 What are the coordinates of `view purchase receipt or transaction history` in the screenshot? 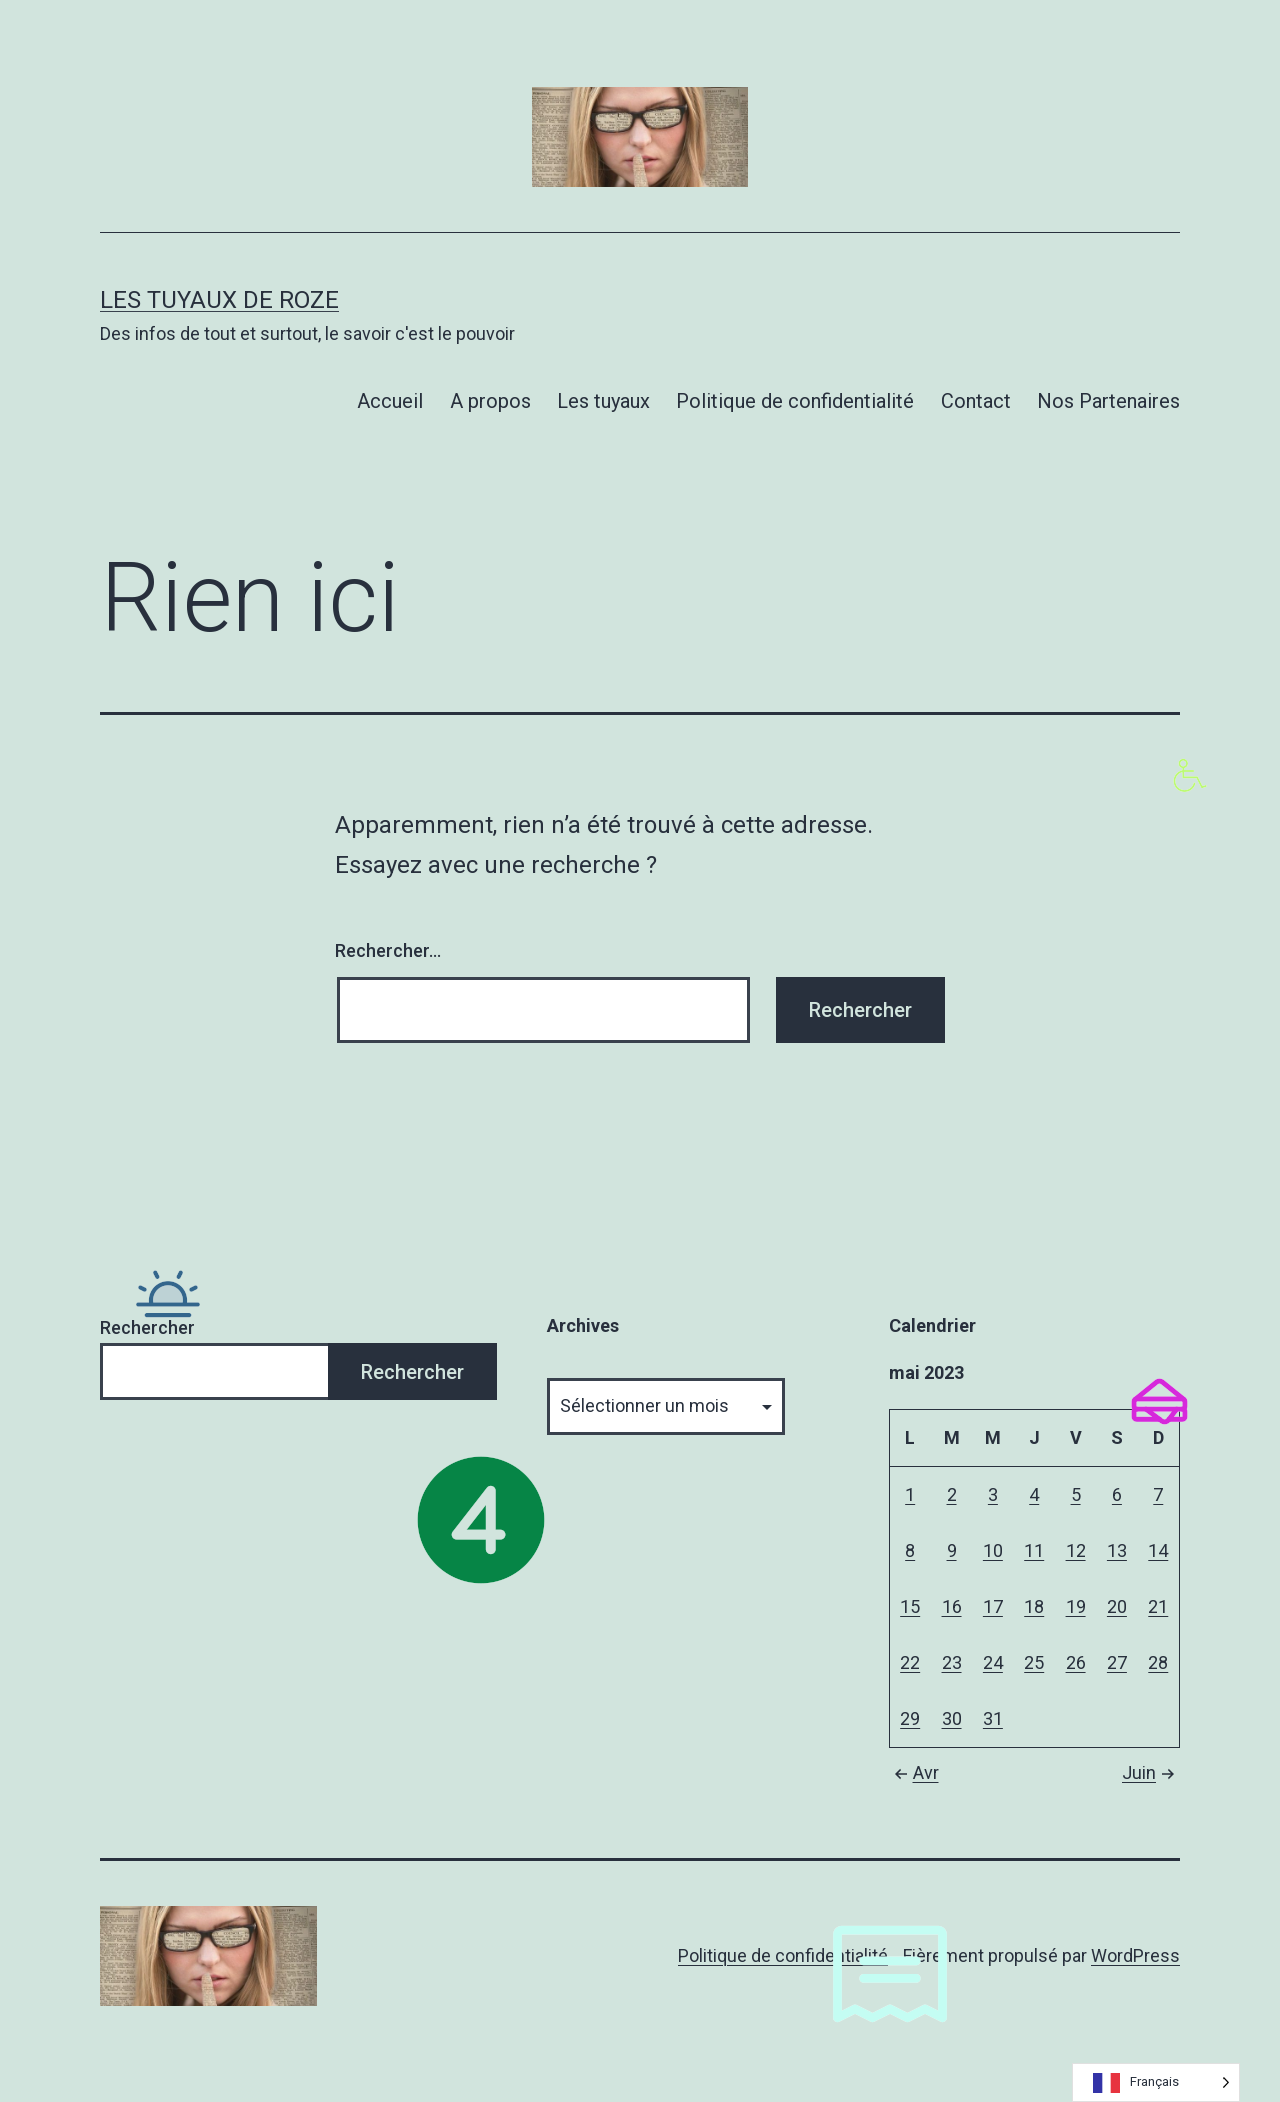 It's located at (890, 1974).